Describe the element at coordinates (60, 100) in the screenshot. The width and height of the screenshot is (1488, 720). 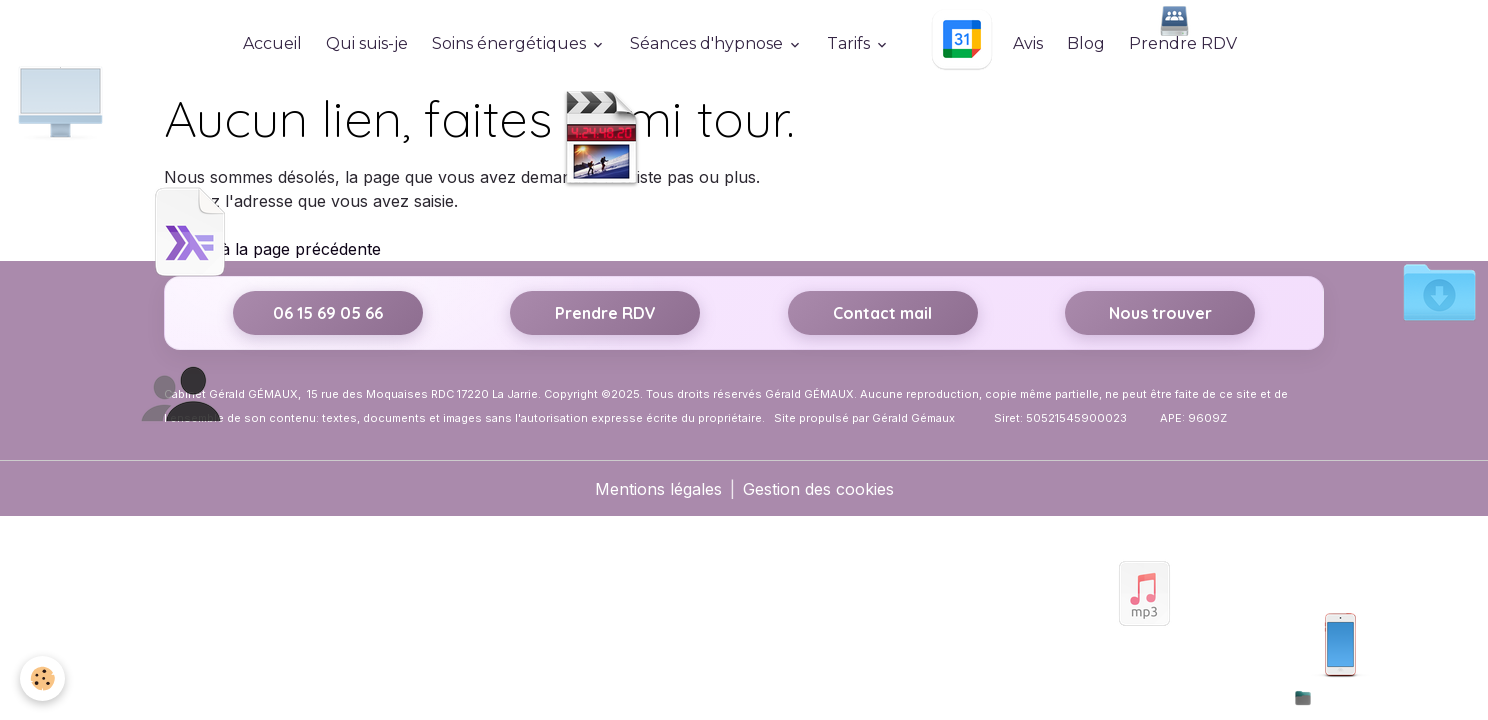
I see `represents this mac in system preferences or finder` at that location.